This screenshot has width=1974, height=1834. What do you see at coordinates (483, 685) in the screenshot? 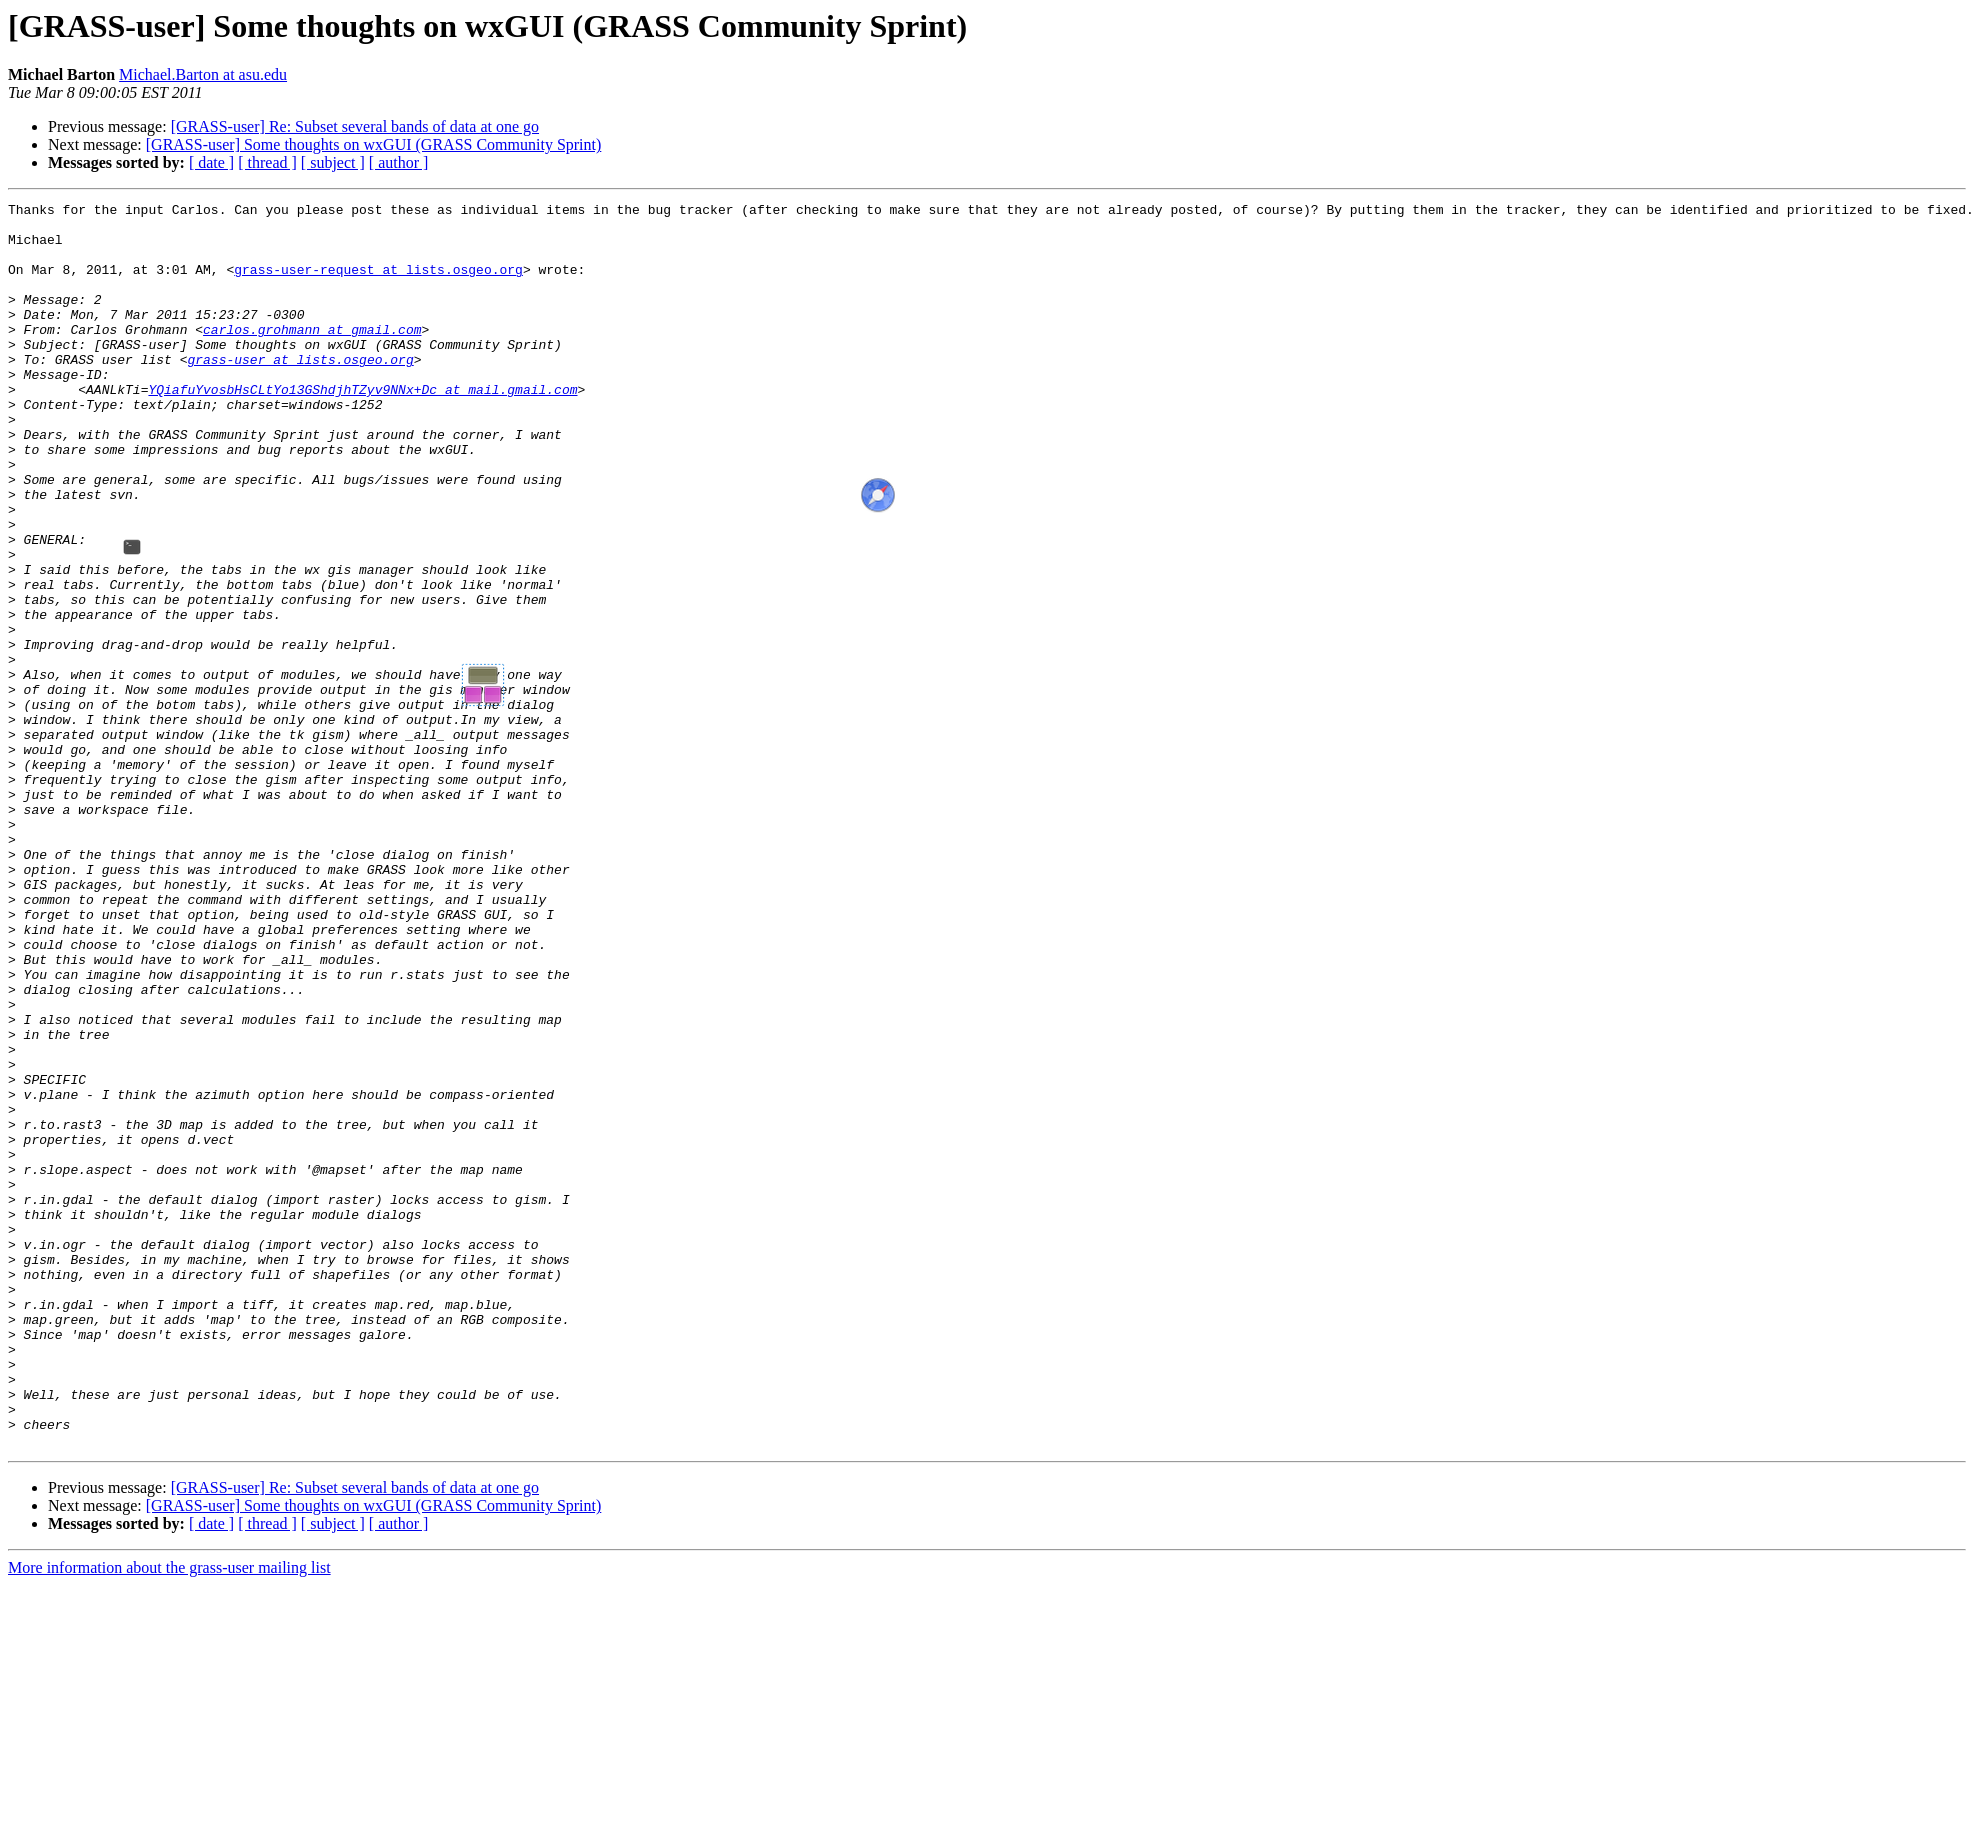
I see `select all items in the current view` at bounding box center [483, 685].